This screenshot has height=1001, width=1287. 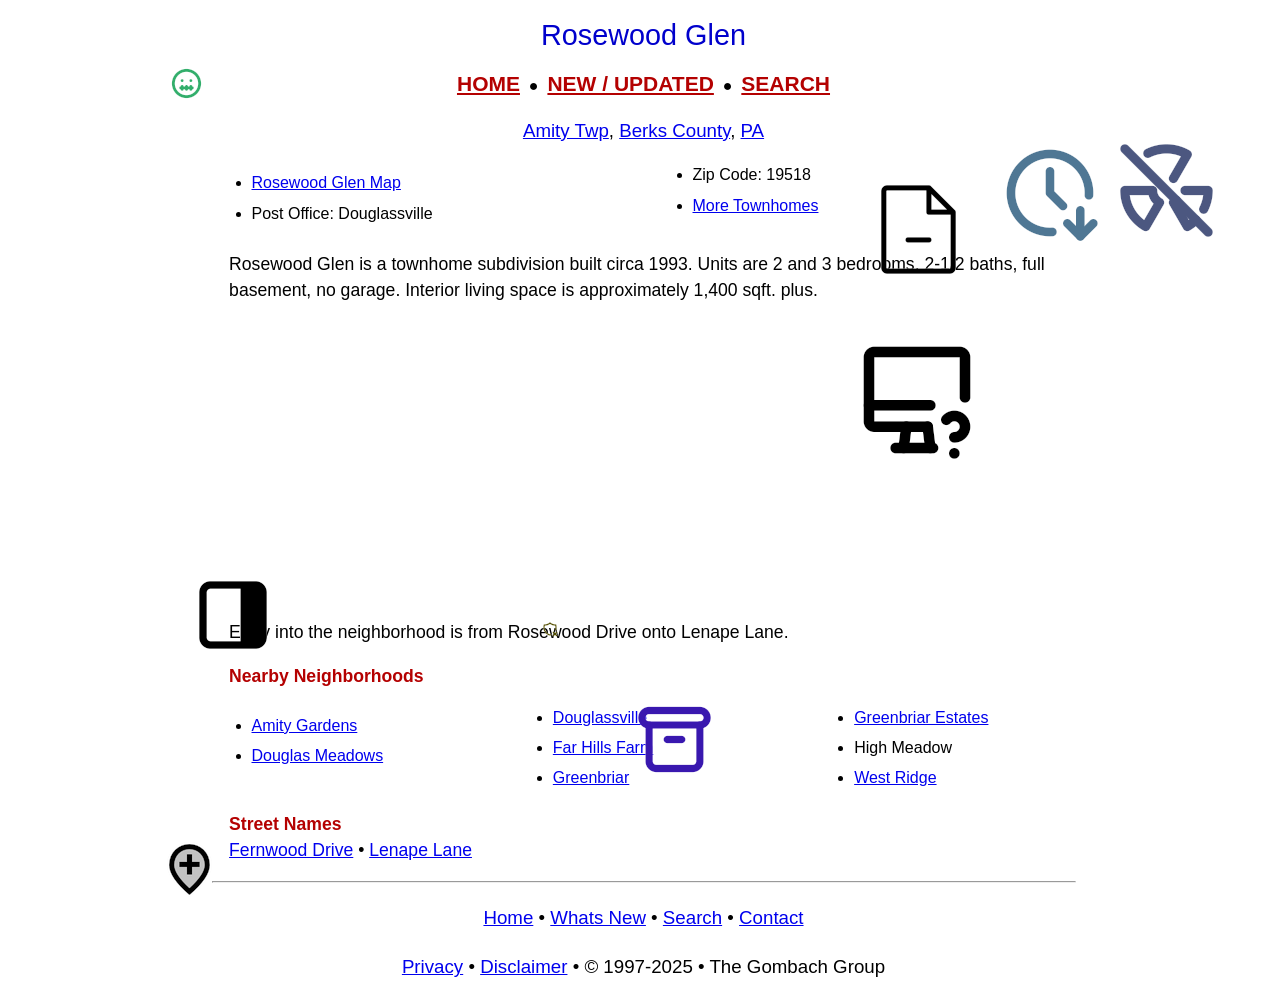 What do you see at coordinates (917, 400) in the screenshot?
I see `get help or support for your desktop device` at bounding box center [917, 400].